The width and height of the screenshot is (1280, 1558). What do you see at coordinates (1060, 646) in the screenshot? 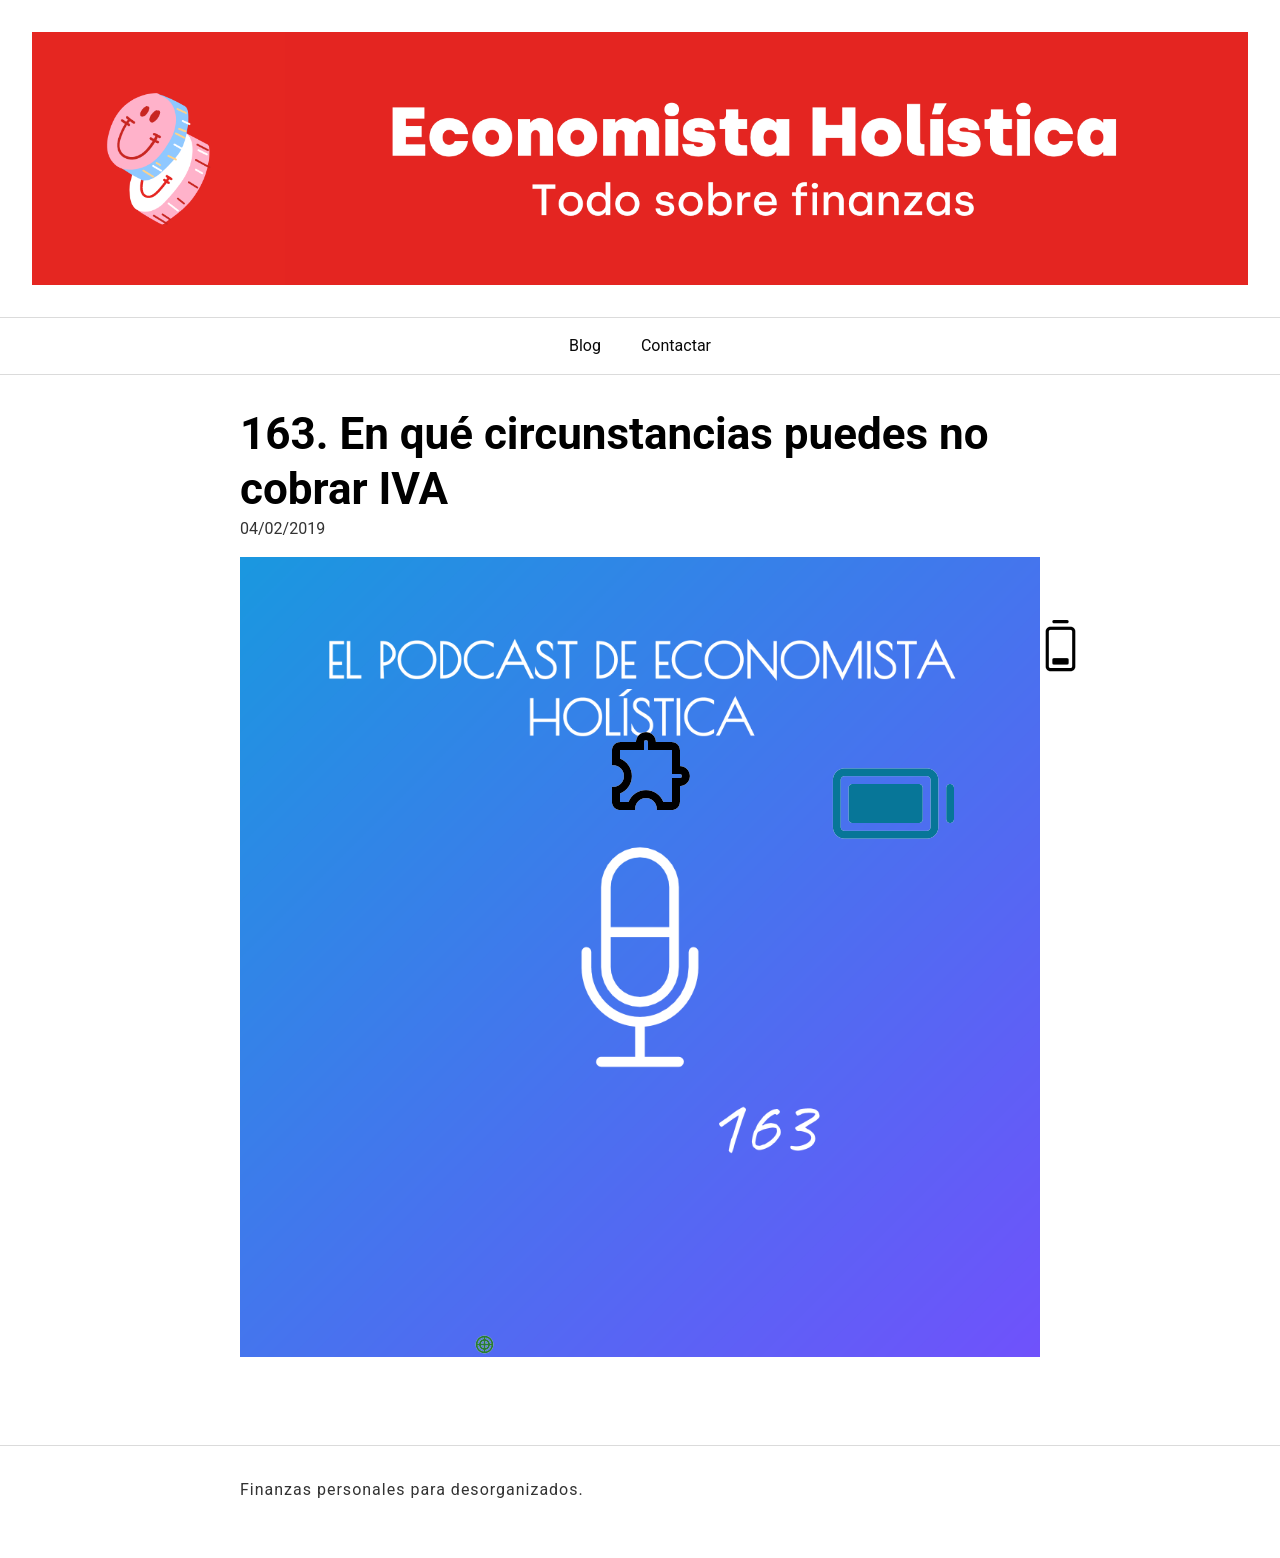
I see `indicates low battery level` at bounding box center [1060, 646].